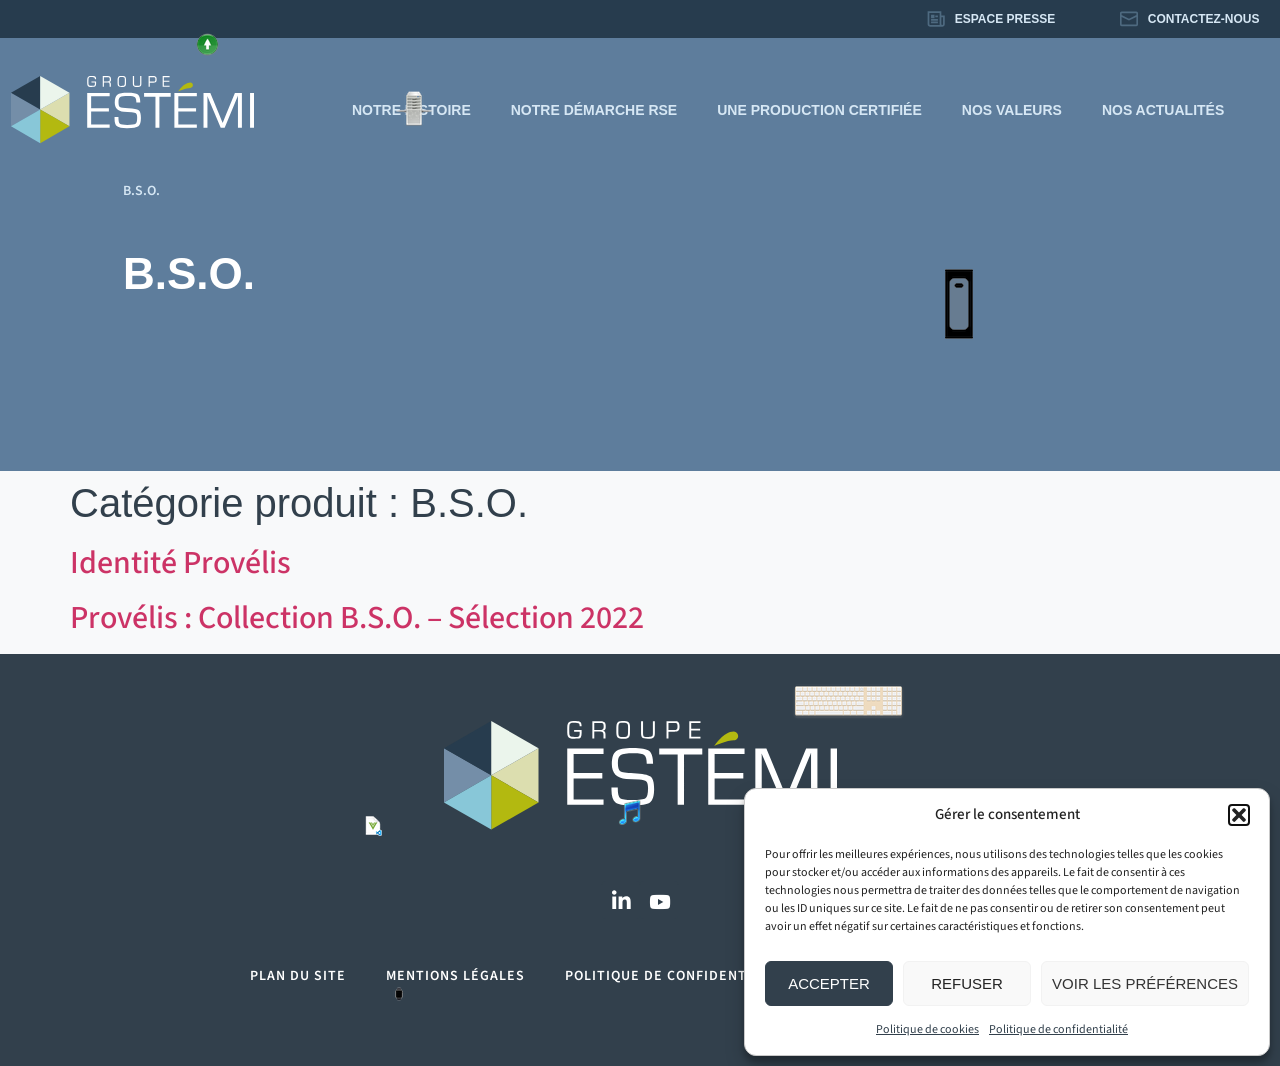  What do you see at coordinates (399, 994) in the screenshot?
I see `apple watch series 8 device icon` at bounding box center [399, 994].